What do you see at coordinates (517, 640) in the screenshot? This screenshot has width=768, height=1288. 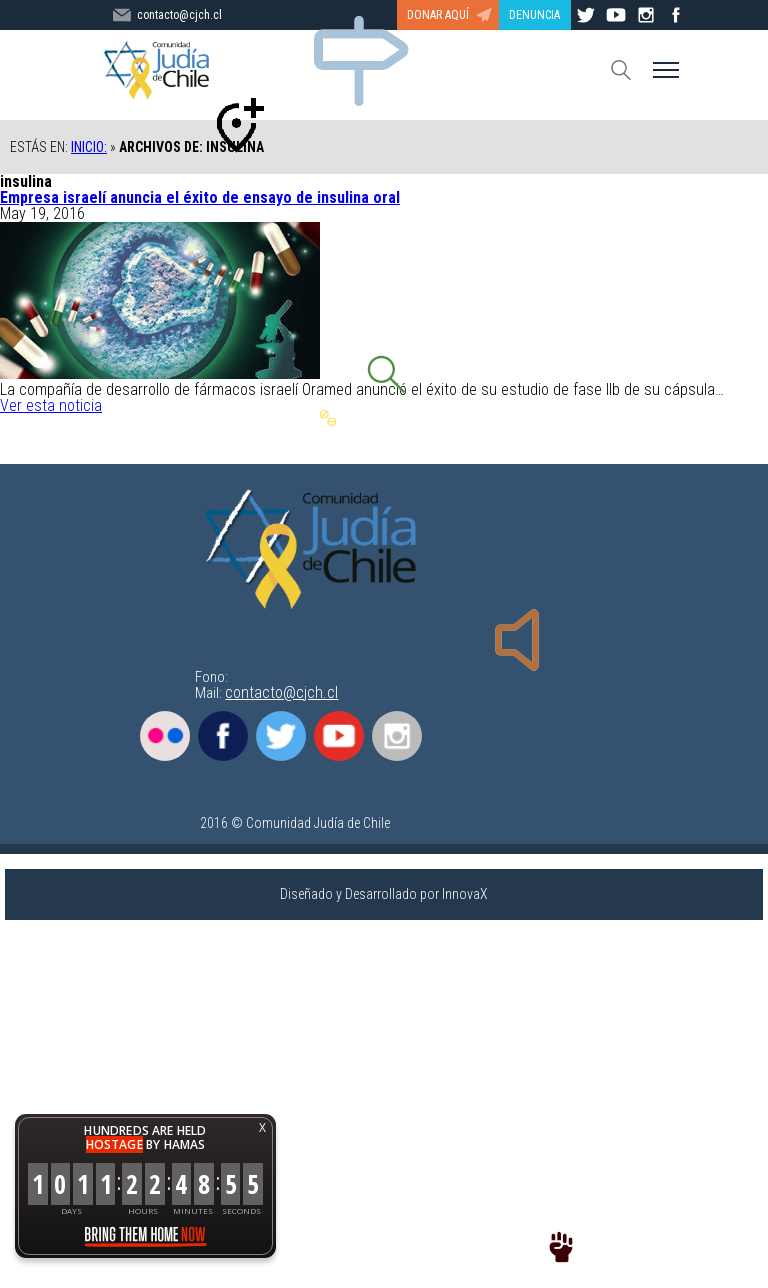 I see `mute audio or sound` at bounding box center [517, 640].